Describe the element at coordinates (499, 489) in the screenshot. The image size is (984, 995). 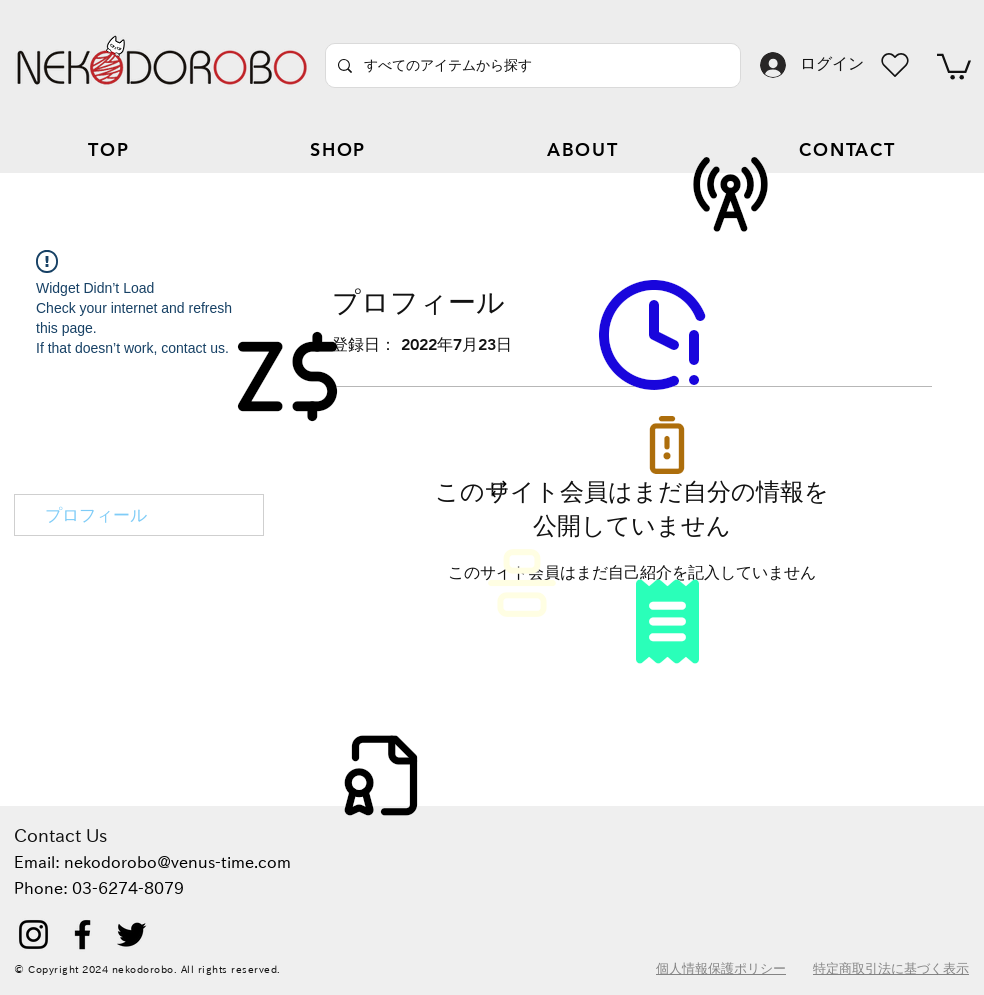
I see `enable repeat mode for playback` at that location.